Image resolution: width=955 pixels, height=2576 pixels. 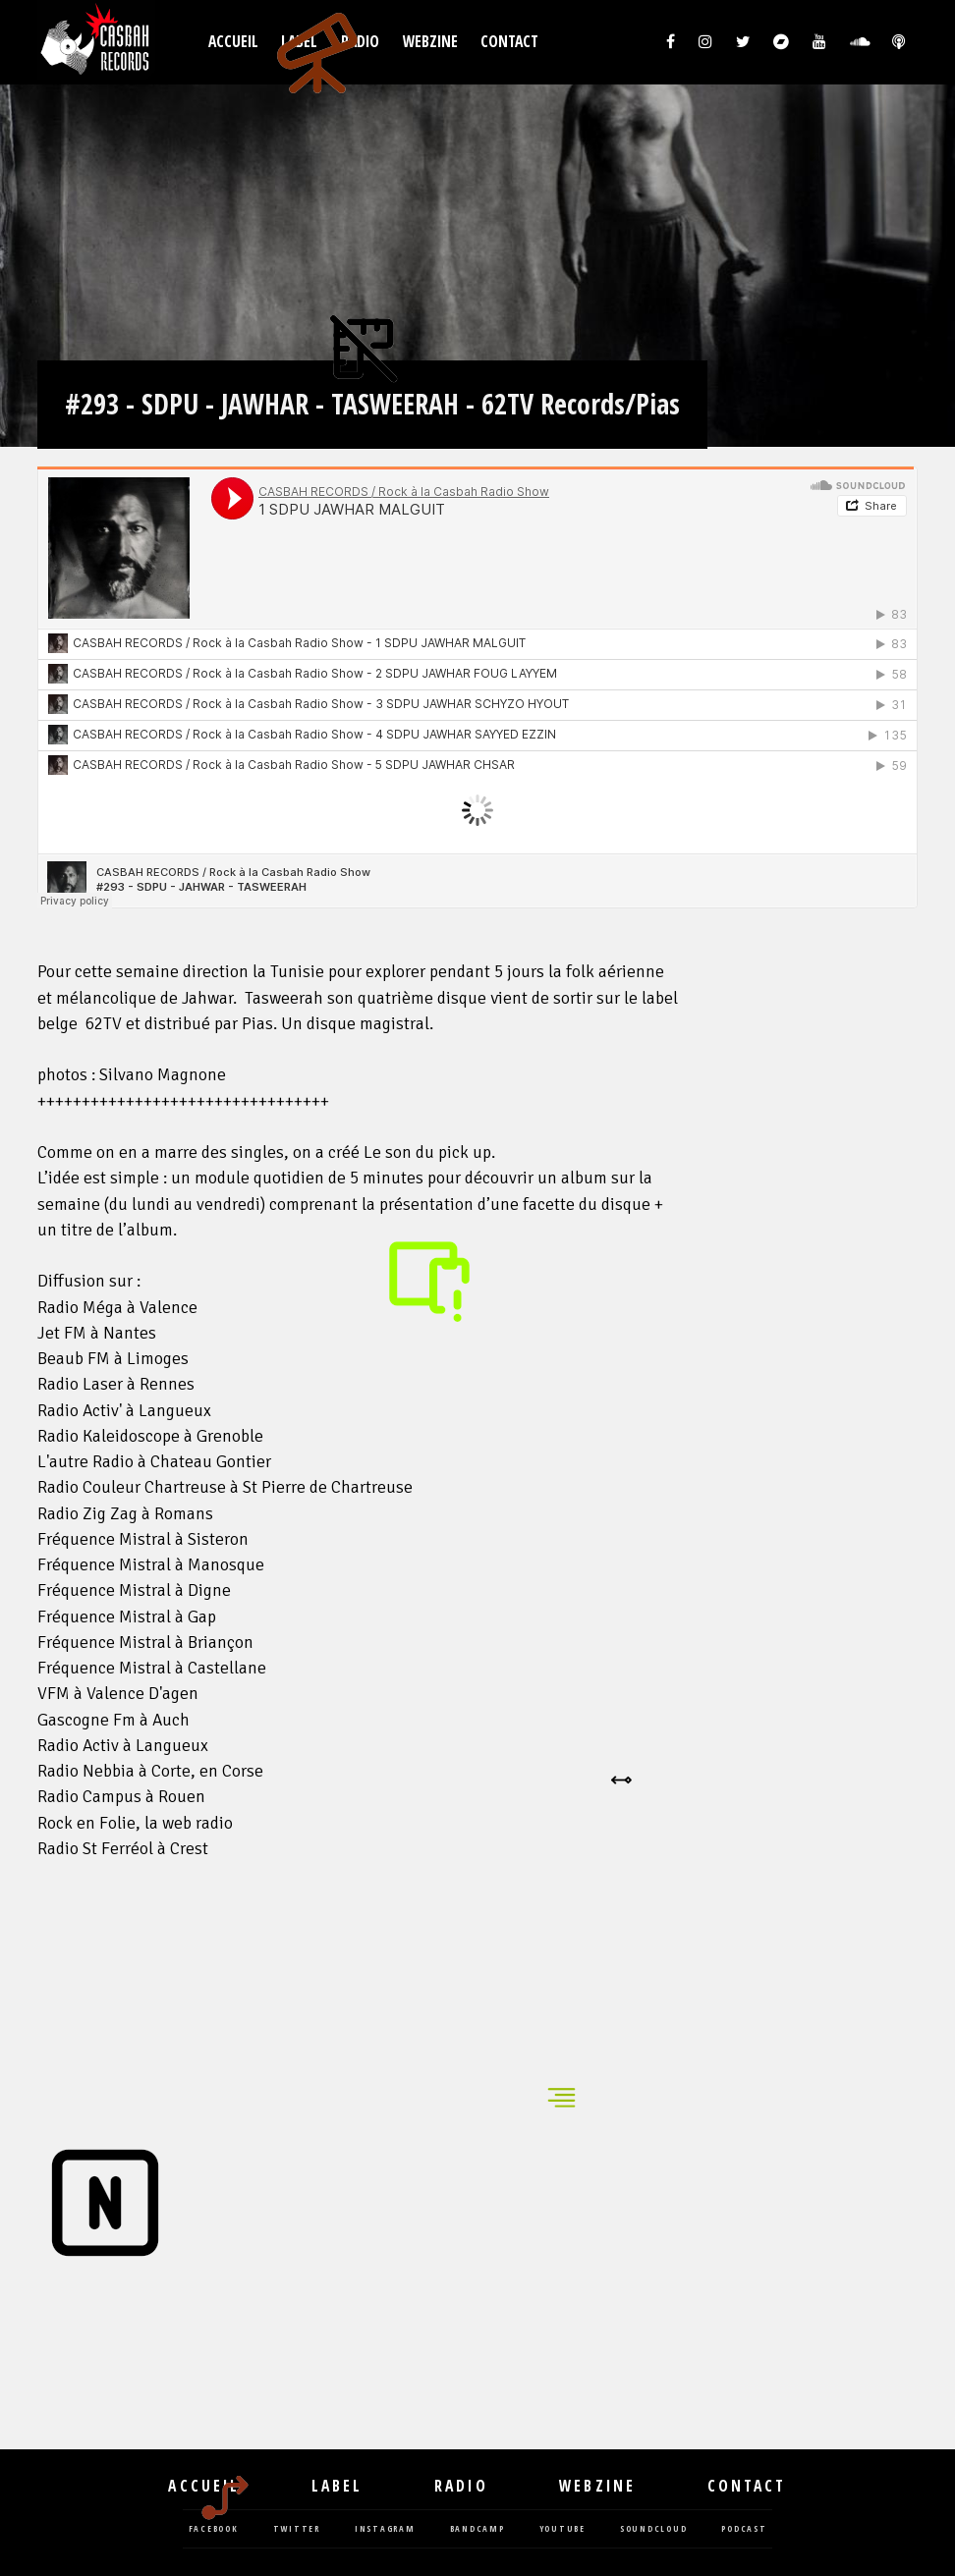 What do you see at coordinates (225, 2496) in the screenshot?
I see `follow a guided path or tutorial` at bounding box center [225, 2496].